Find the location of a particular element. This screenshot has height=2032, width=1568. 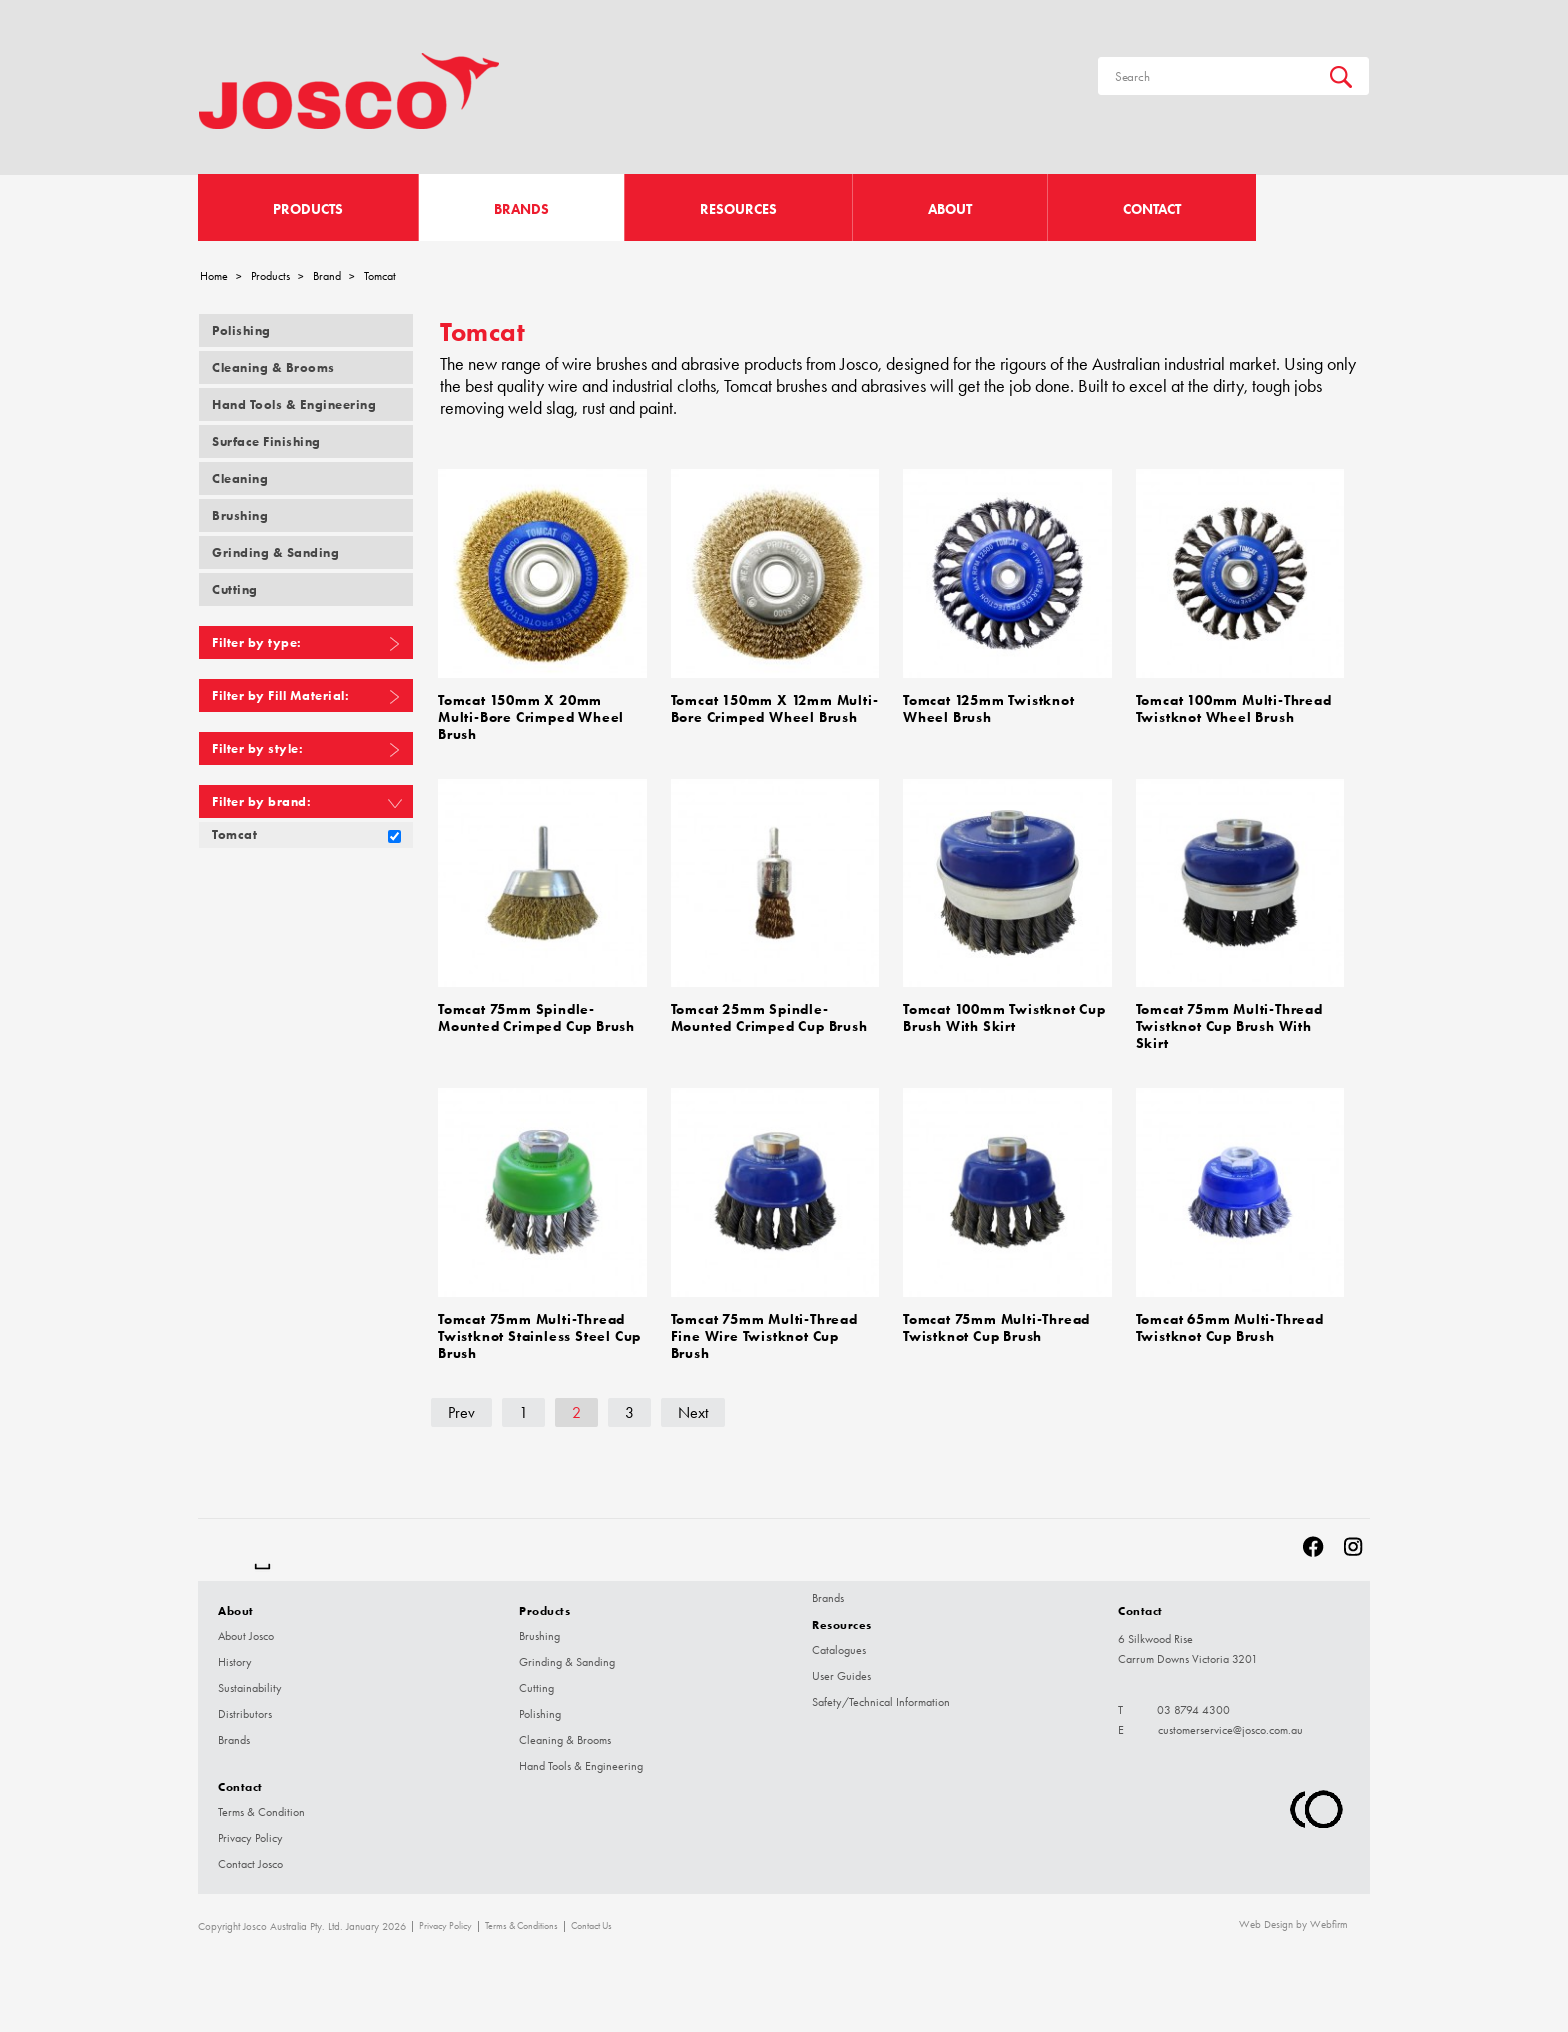

view toll or payment information is located at coordinates (1316, 1809).